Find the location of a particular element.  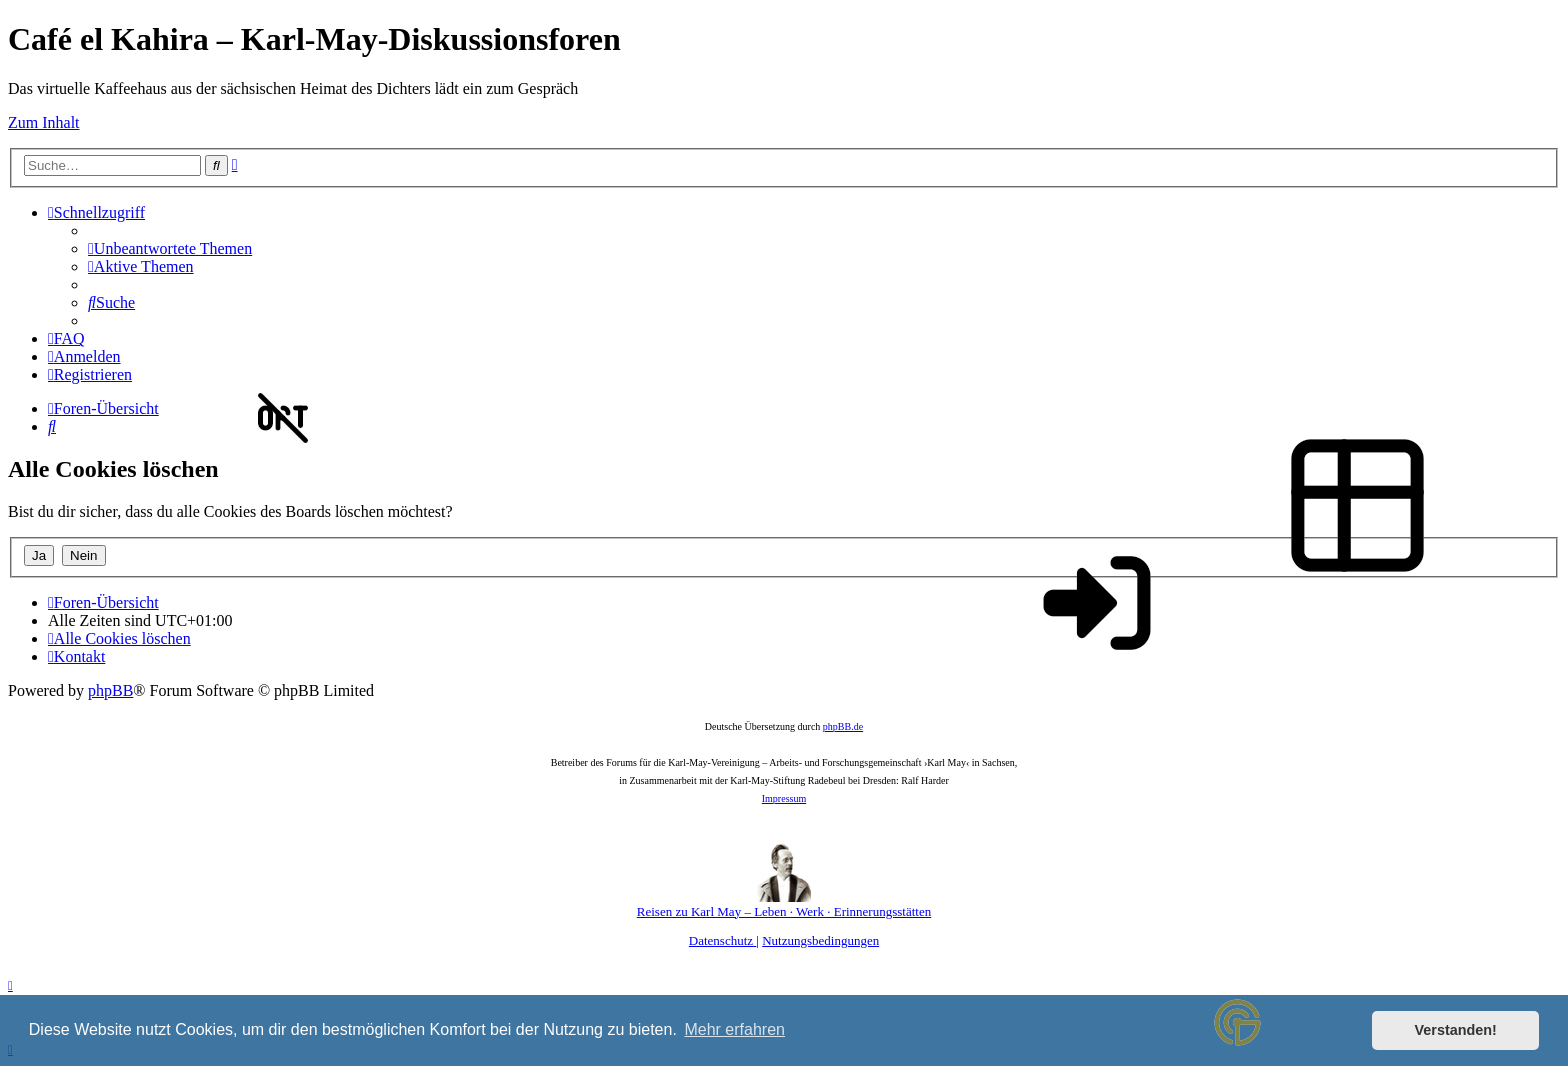

http options method disabled or unavailable is located at coordinates (283, 418).